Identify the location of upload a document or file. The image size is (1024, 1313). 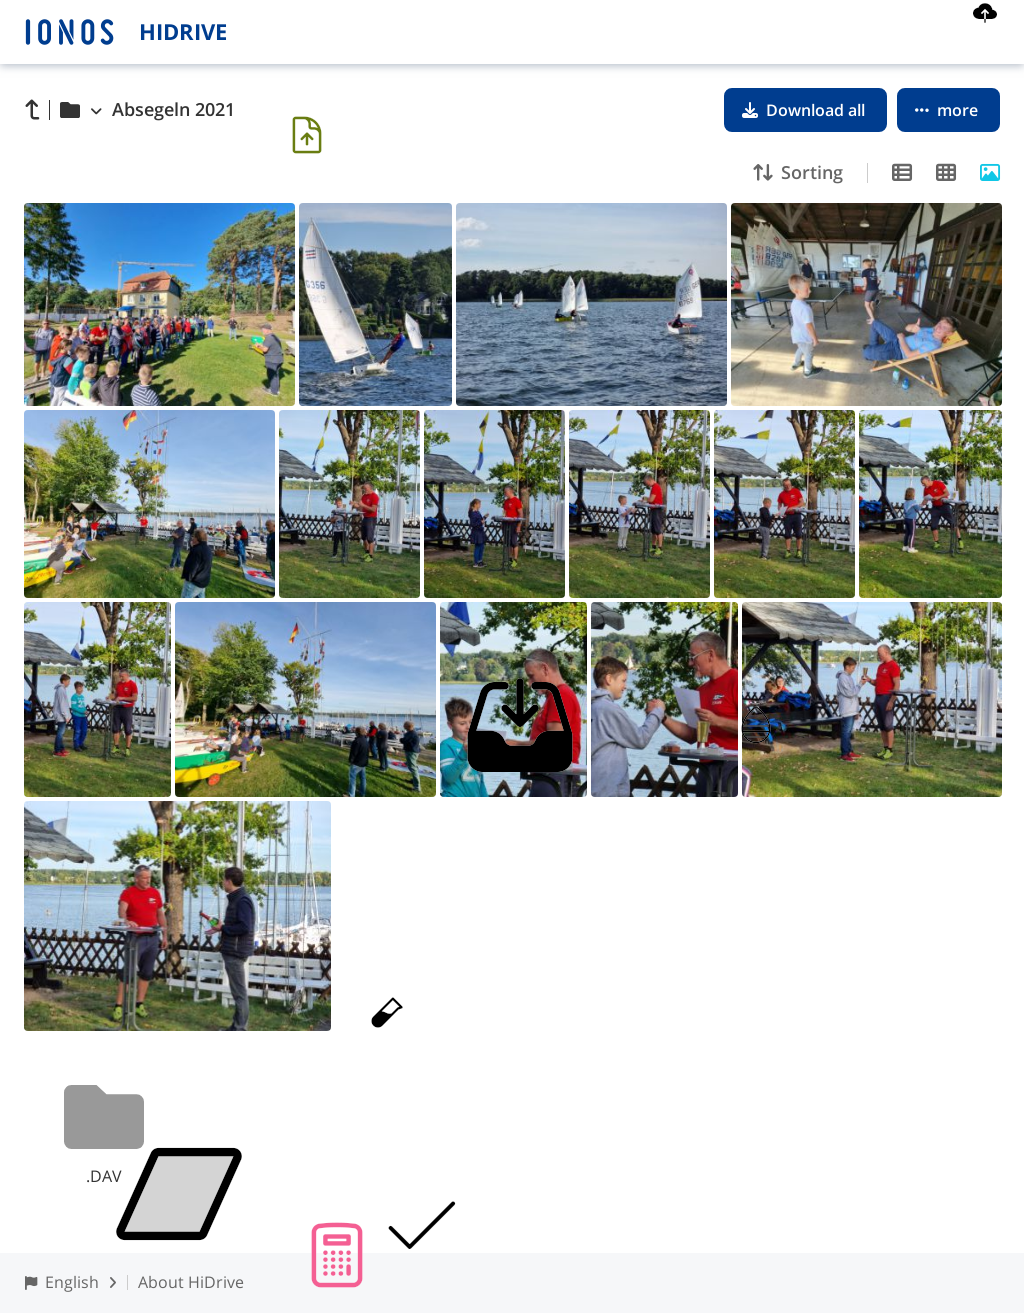
(307, 135).